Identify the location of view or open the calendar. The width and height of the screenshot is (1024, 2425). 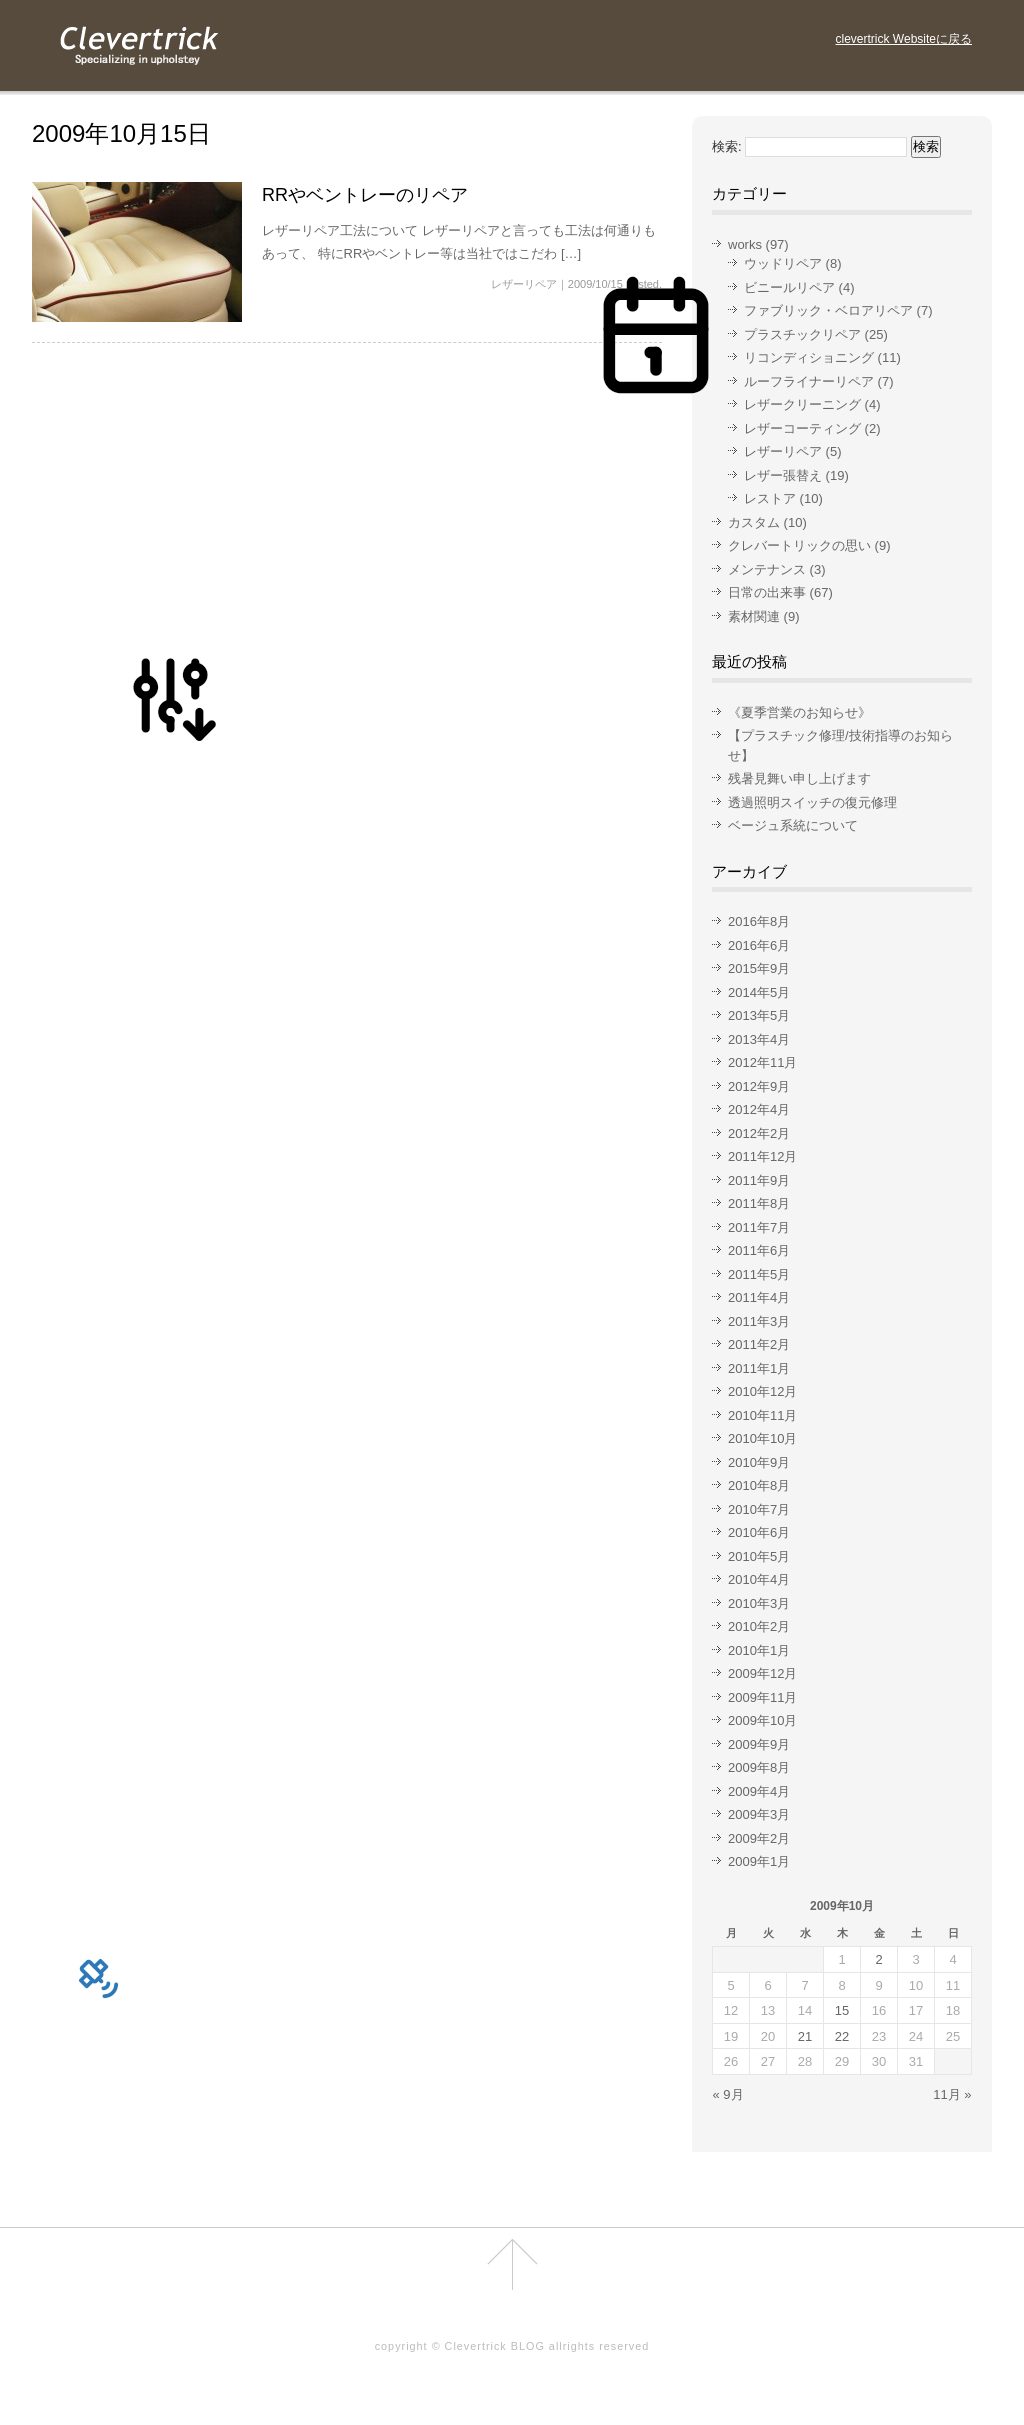
(656, 335).